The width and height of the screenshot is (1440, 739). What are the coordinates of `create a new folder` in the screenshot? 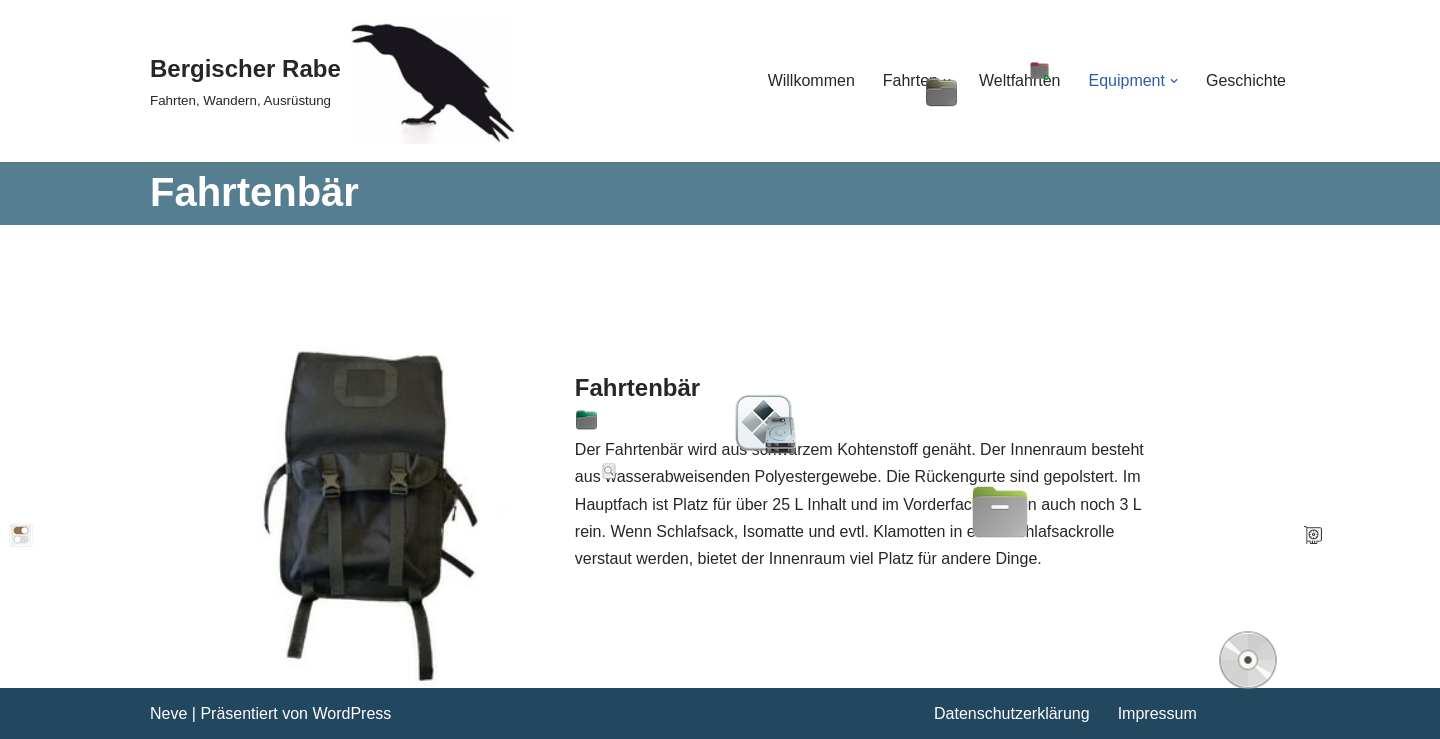 It's located at (1039, 70).